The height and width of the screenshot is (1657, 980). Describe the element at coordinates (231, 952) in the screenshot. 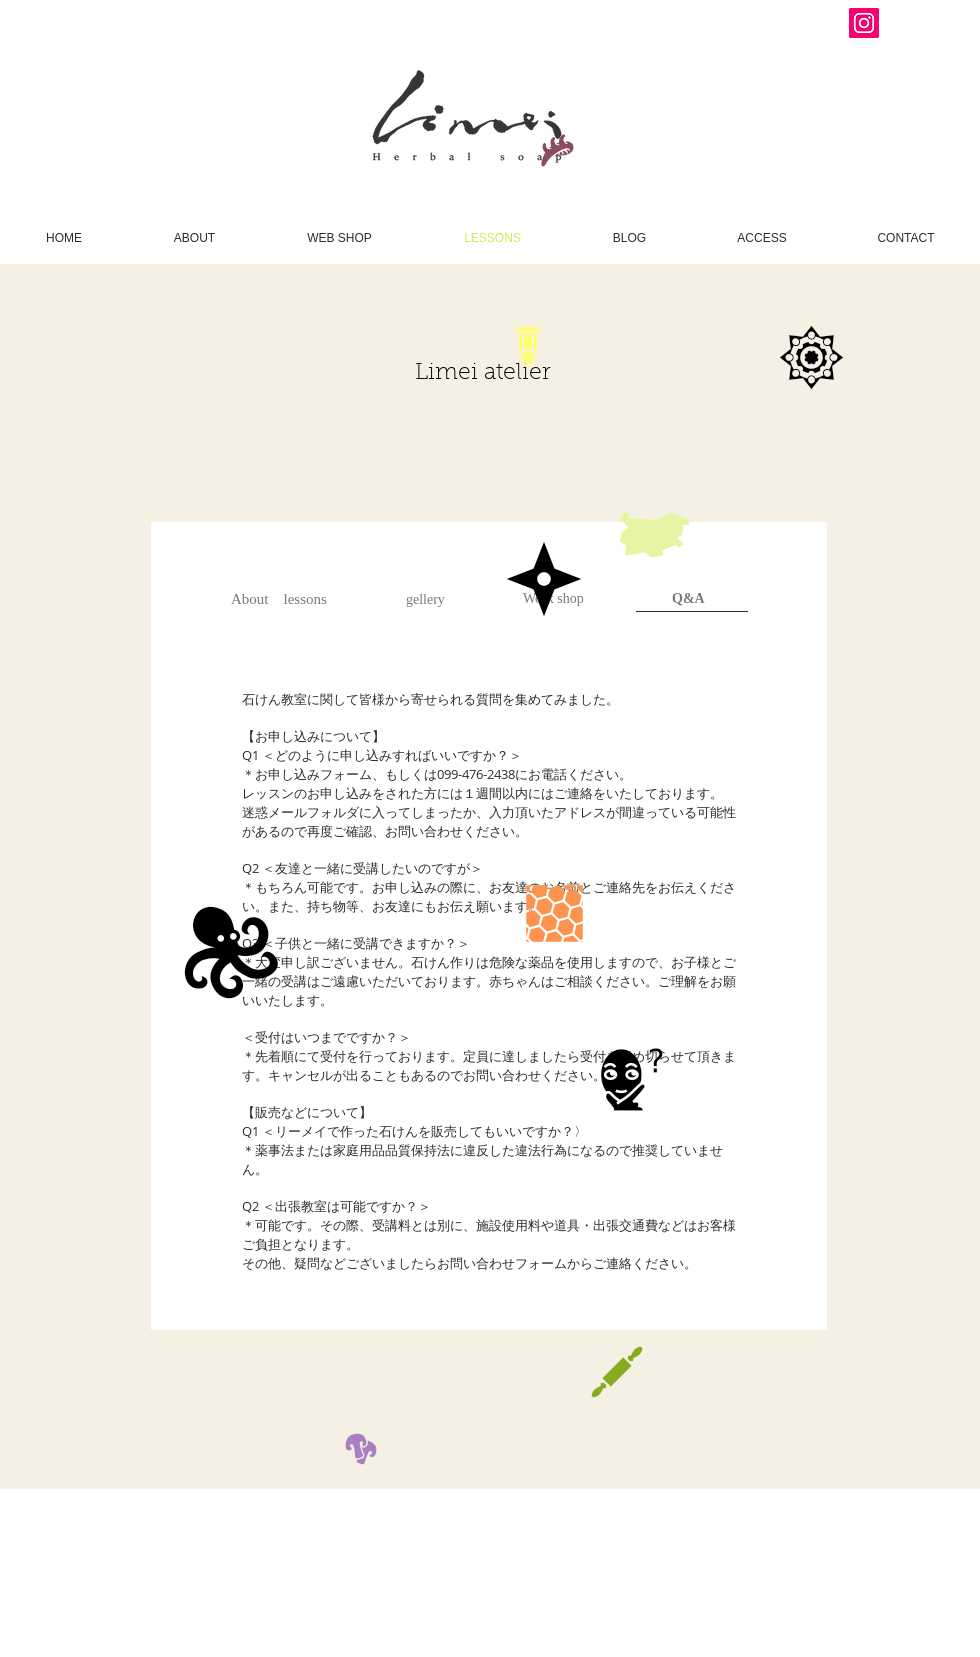

I see `indicates an aquatic or ocean-themed game element` at that location.